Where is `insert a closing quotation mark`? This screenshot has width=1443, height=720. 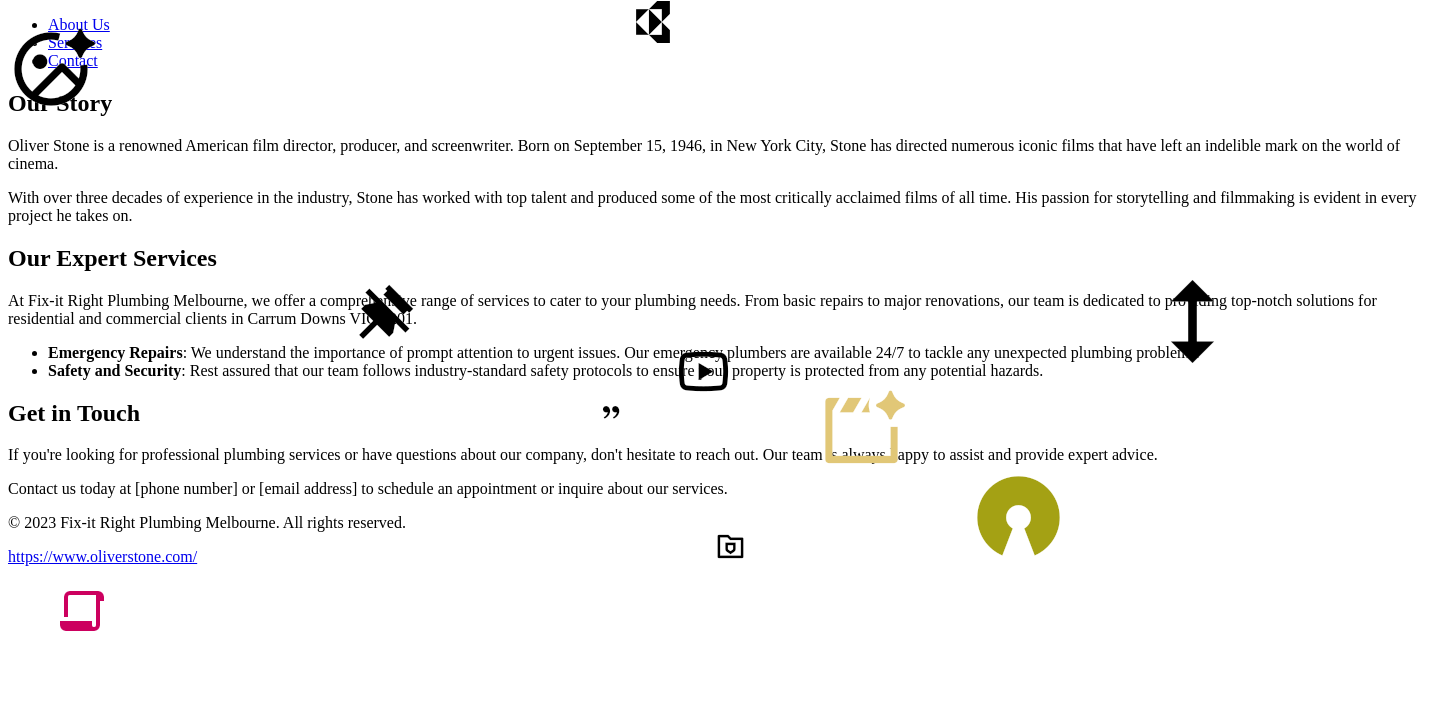
insert a closing quotation mark is located at coordinates (611, 412).